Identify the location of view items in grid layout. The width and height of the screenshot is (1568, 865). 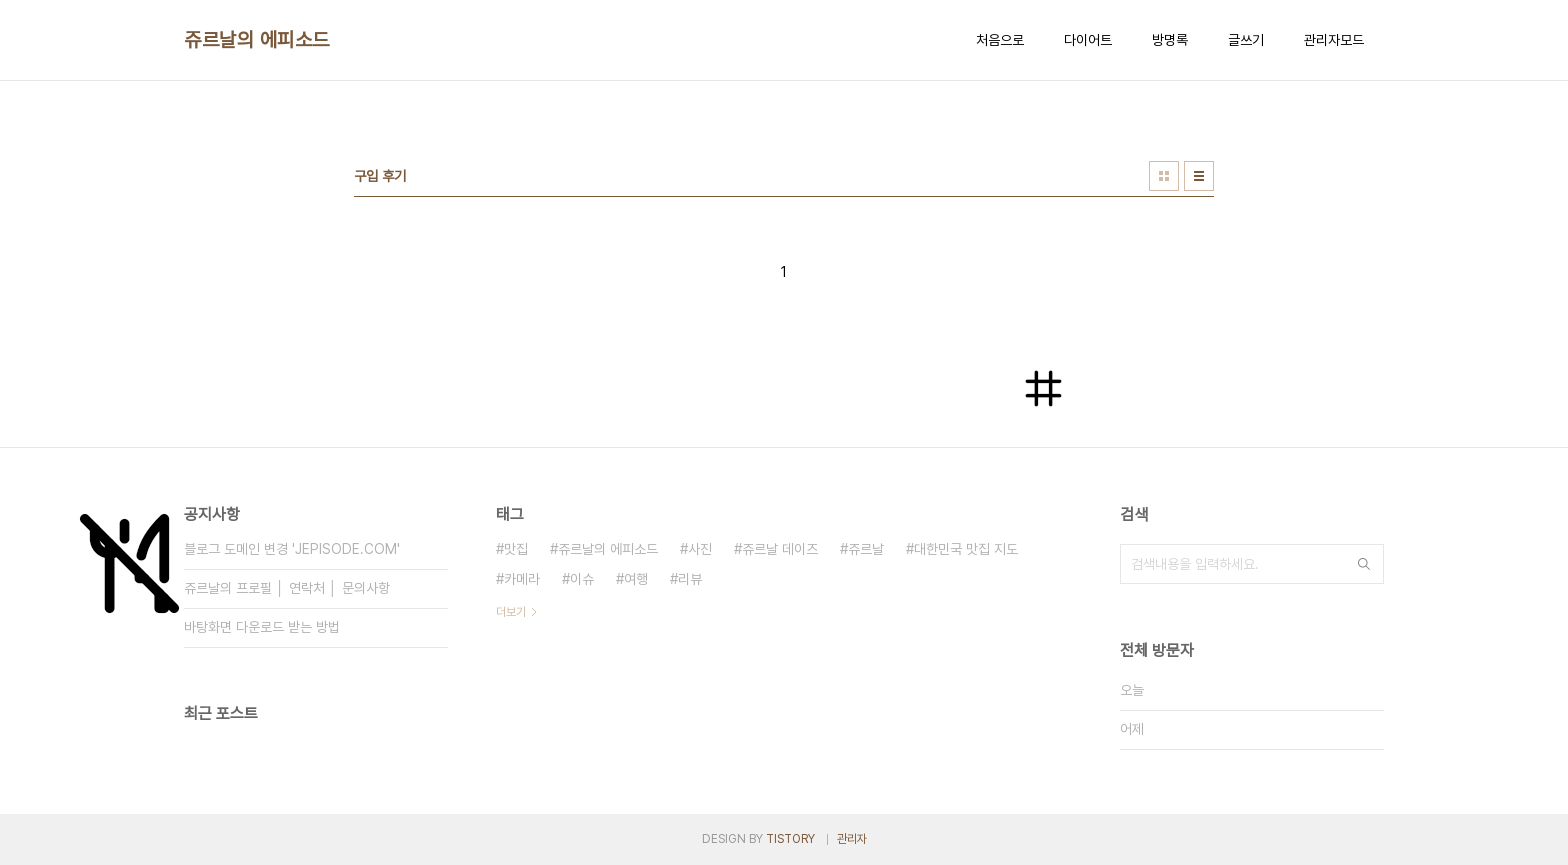
(1043, 388).